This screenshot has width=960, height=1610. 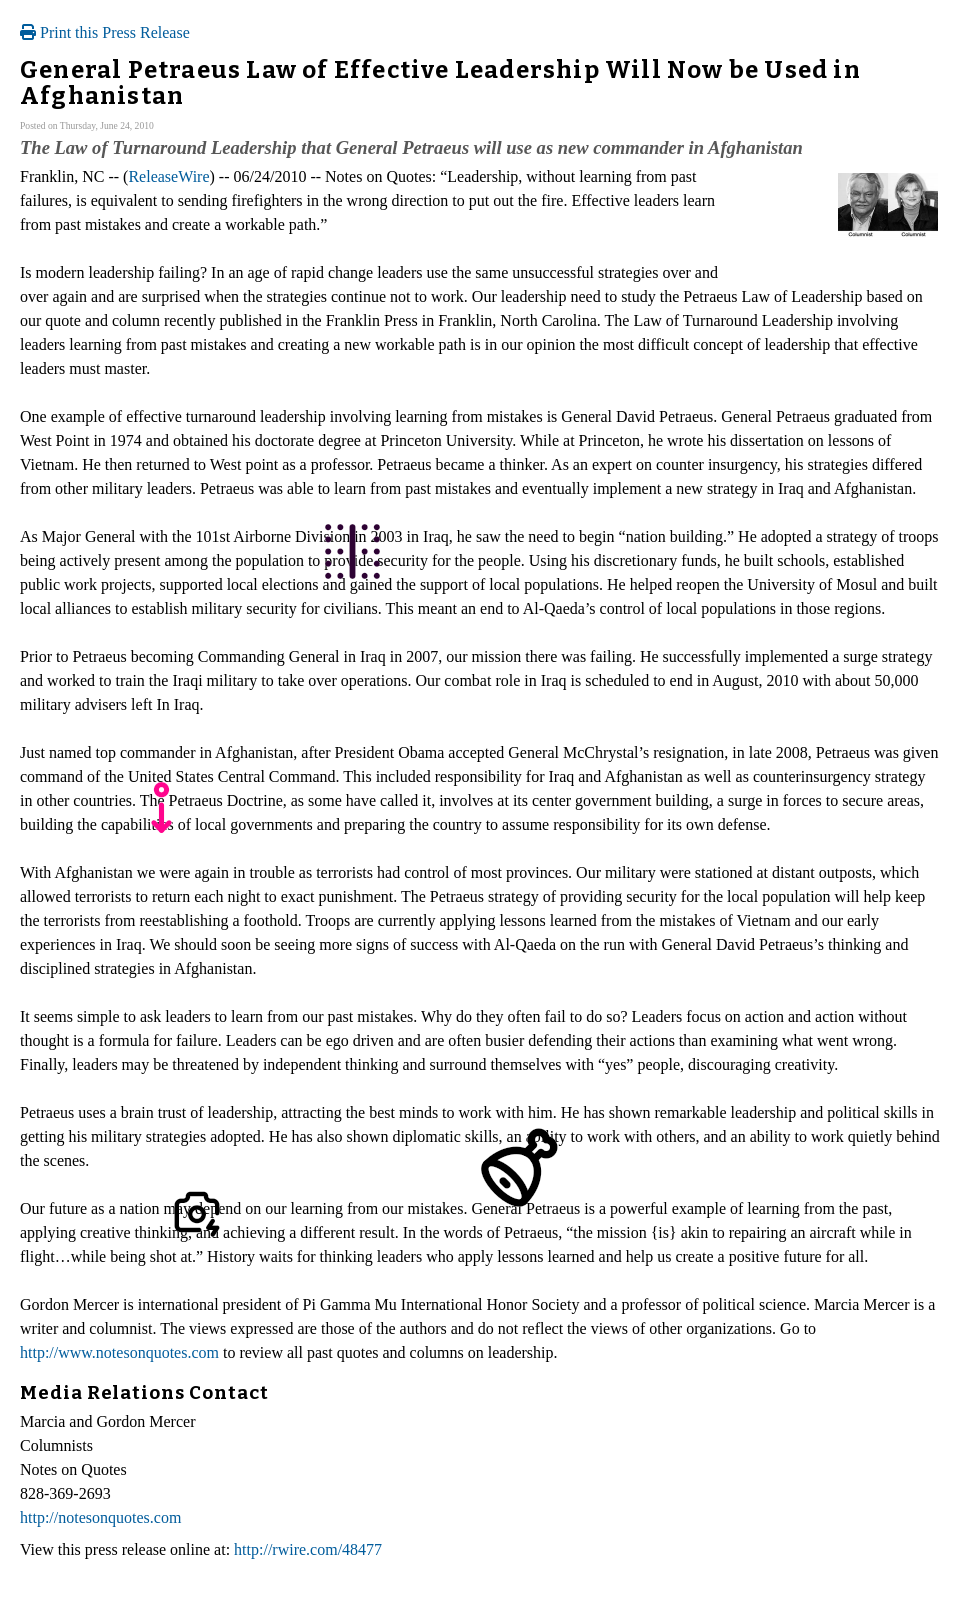 What do you see at coordinates (161, 807) in the screenshot?
I see `move item down in a list` at bounding box center [161, 807].